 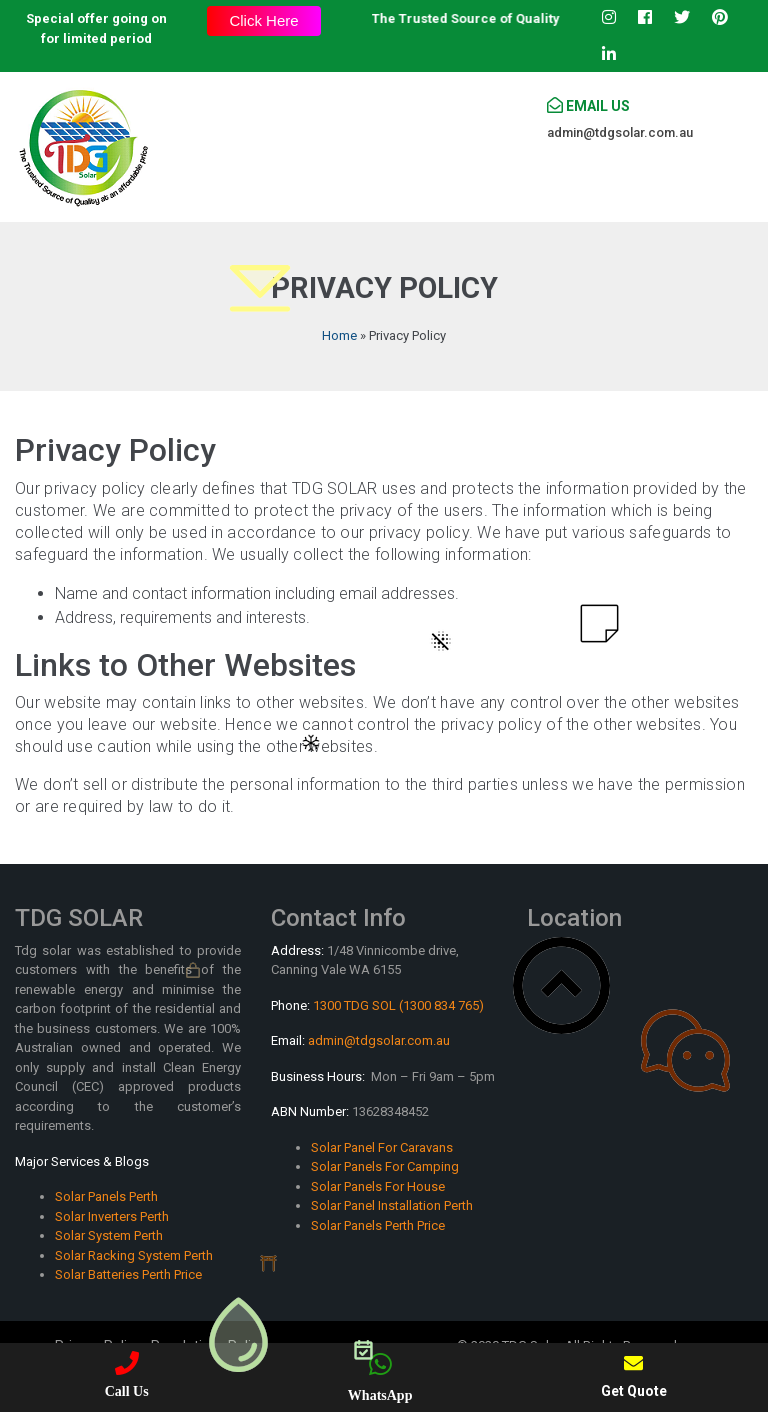 What do you see at coordinates (311, 743) in the screenshot?
I see `activate cooling or air conditioning mode` at bounding box center [311, 743].